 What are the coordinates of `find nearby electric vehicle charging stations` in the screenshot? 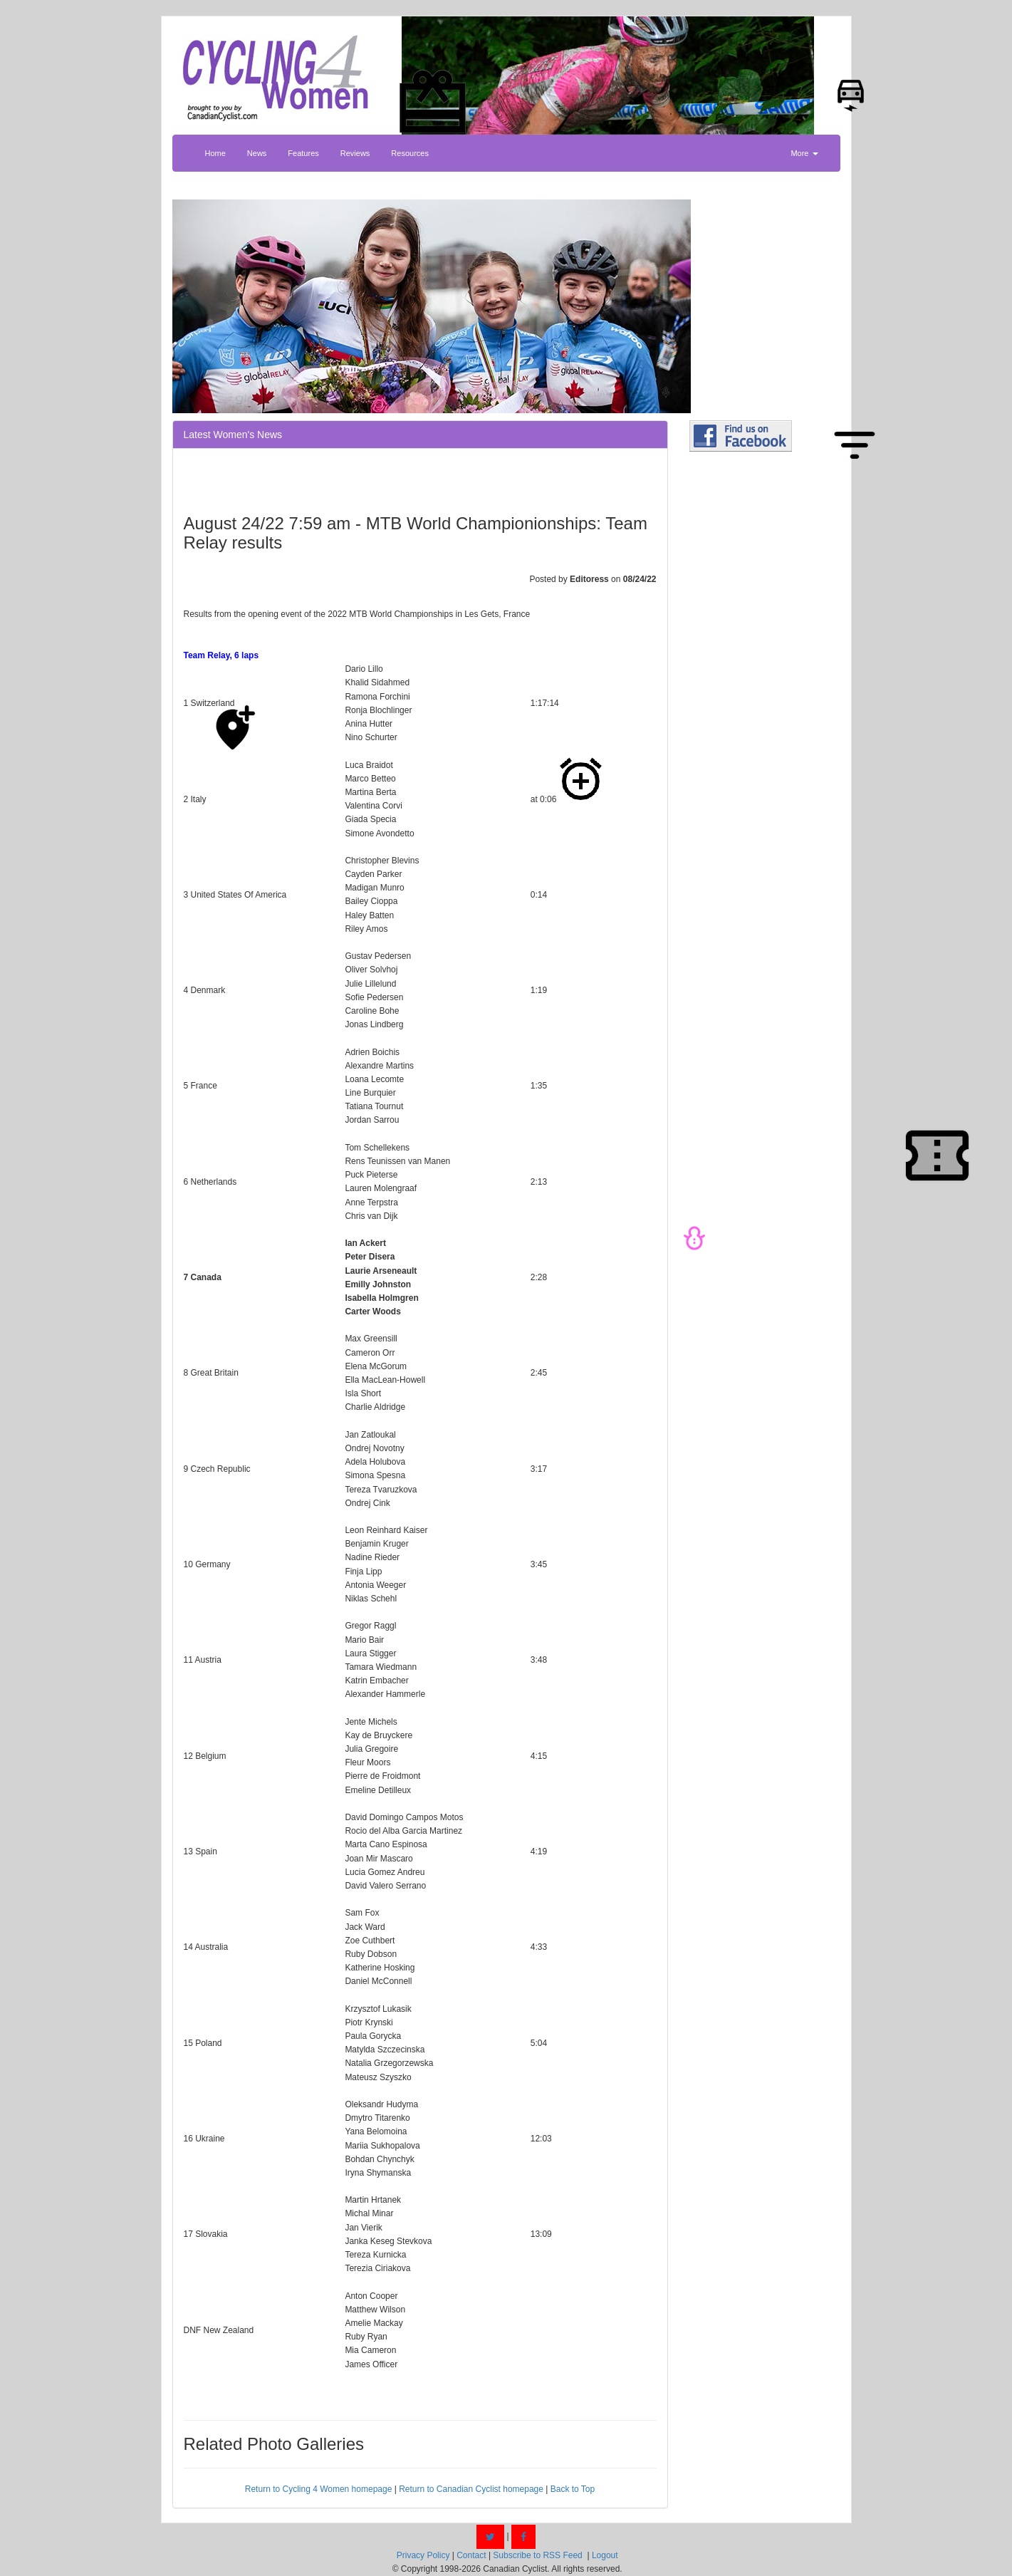 It's located at (850, 95).